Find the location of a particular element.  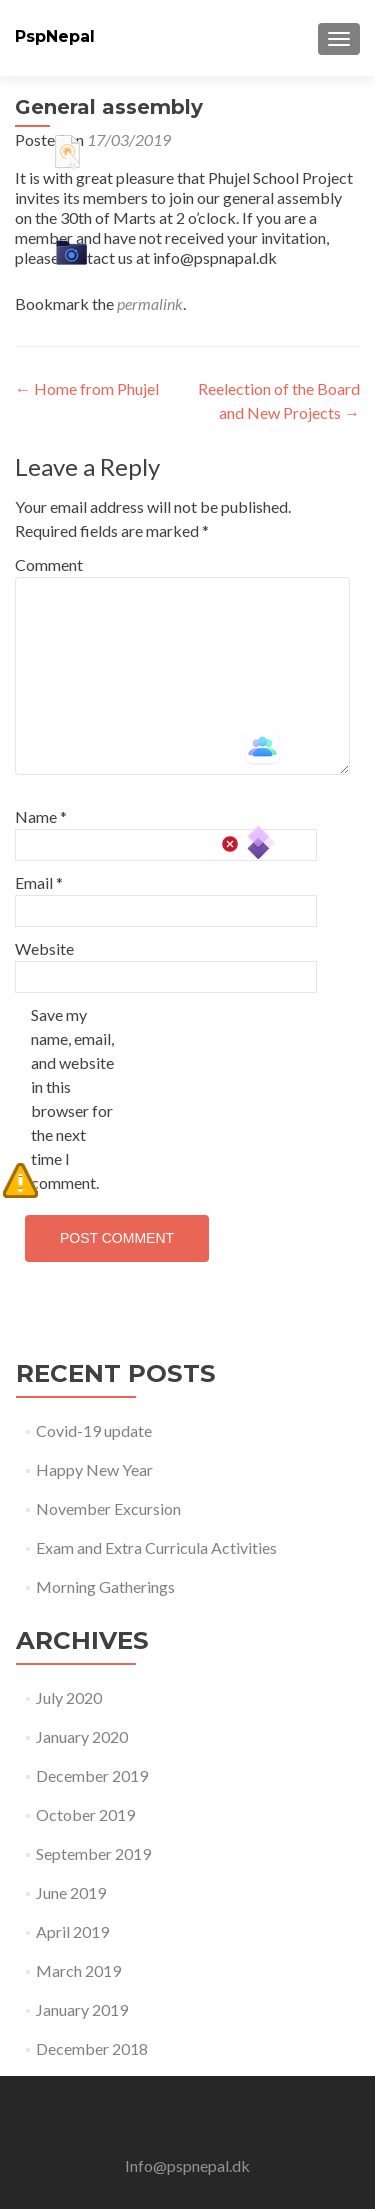

close the current dialog or window is located at coordinates (230, 844).